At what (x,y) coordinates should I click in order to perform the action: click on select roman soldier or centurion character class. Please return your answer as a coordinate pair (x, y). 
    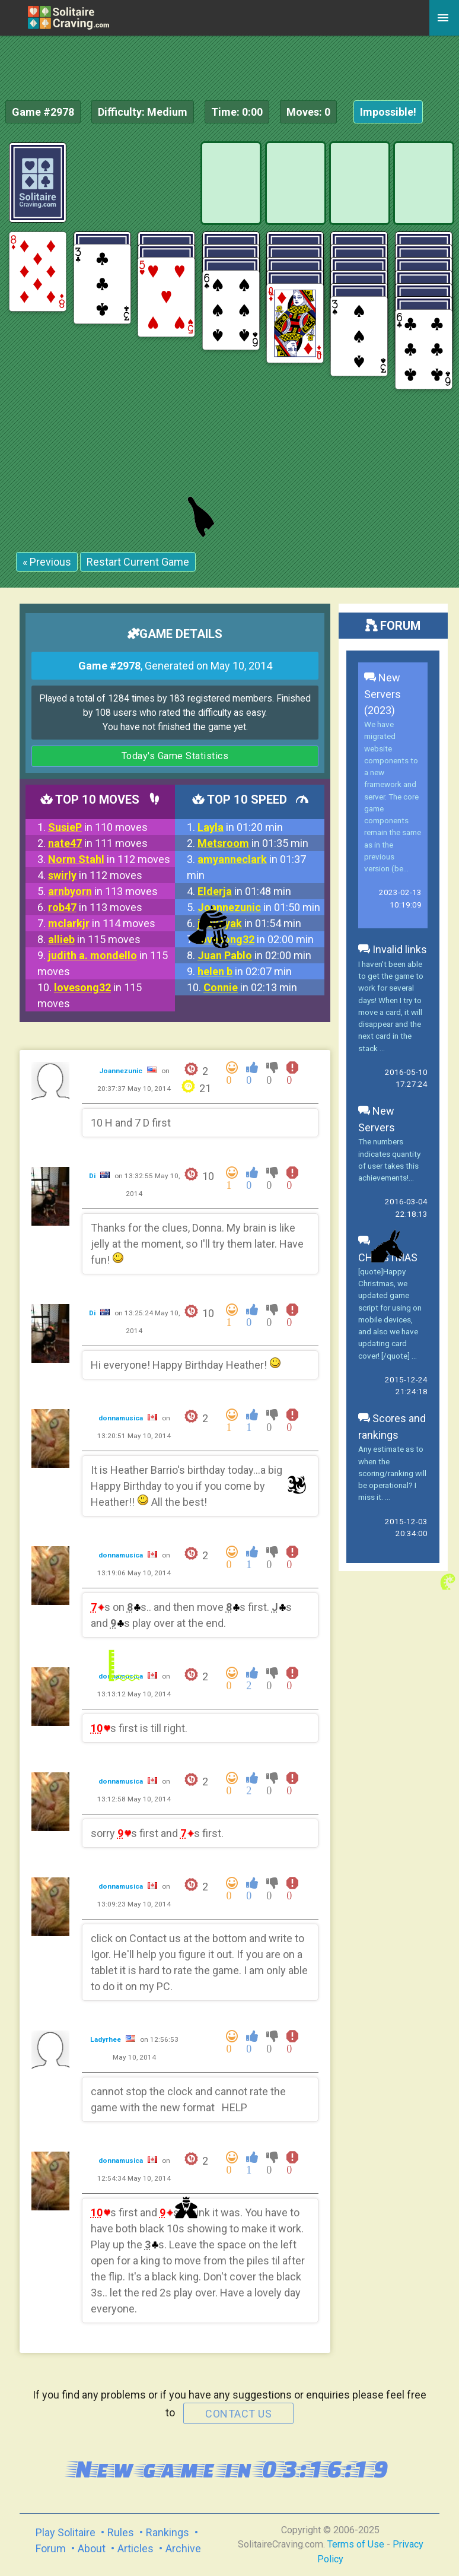
    Looking at the image, I should click on (208, 927).